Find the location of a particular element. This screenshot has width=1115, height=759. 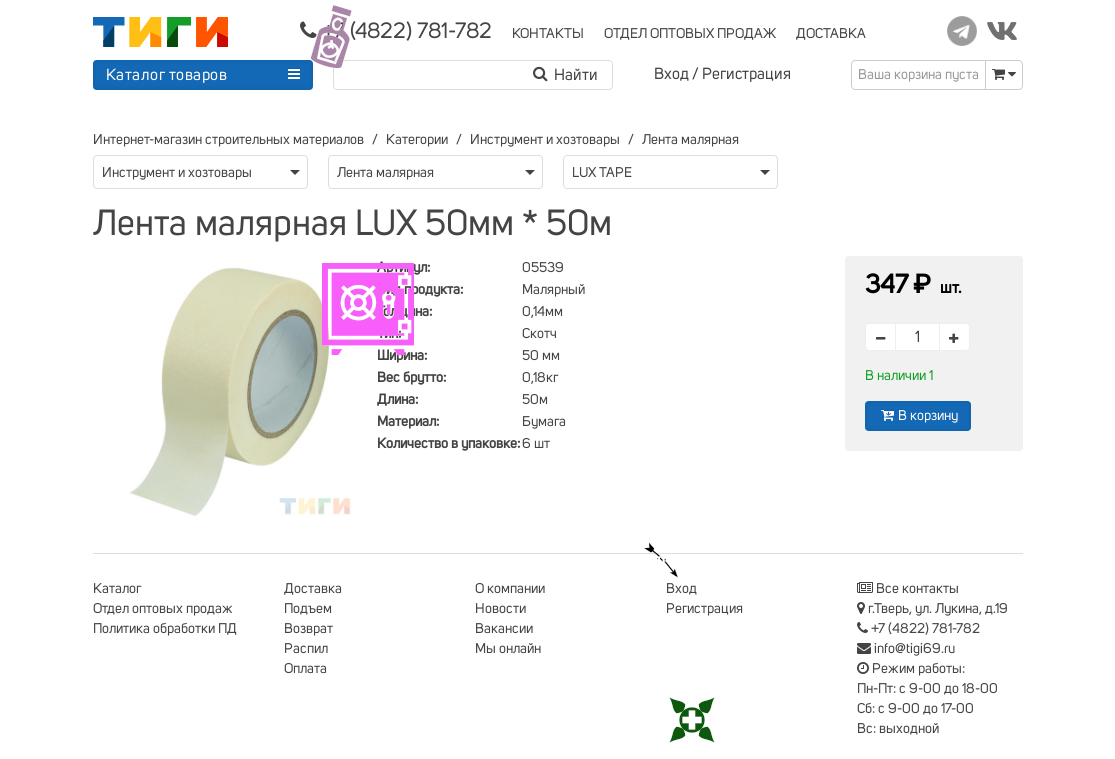

access secure storage or vault is located at coordinates (368, 309).